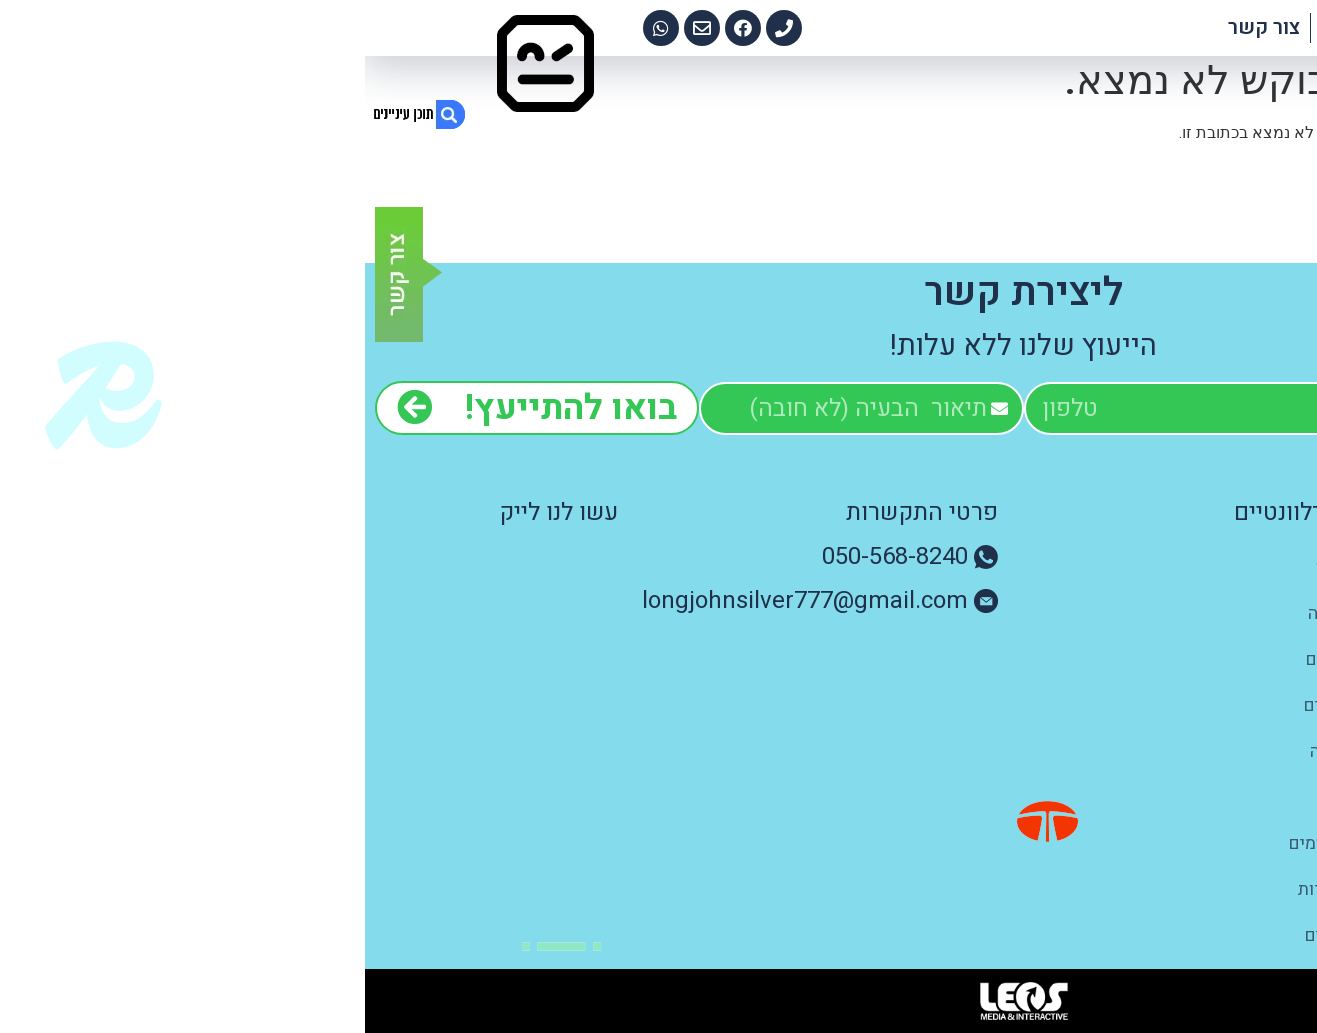 The height and width of the screenshot is (1033, 1317). Describe the element at coordinates (561, 946) in the screenshot. I see `insert a horizontal divider line` at that location.